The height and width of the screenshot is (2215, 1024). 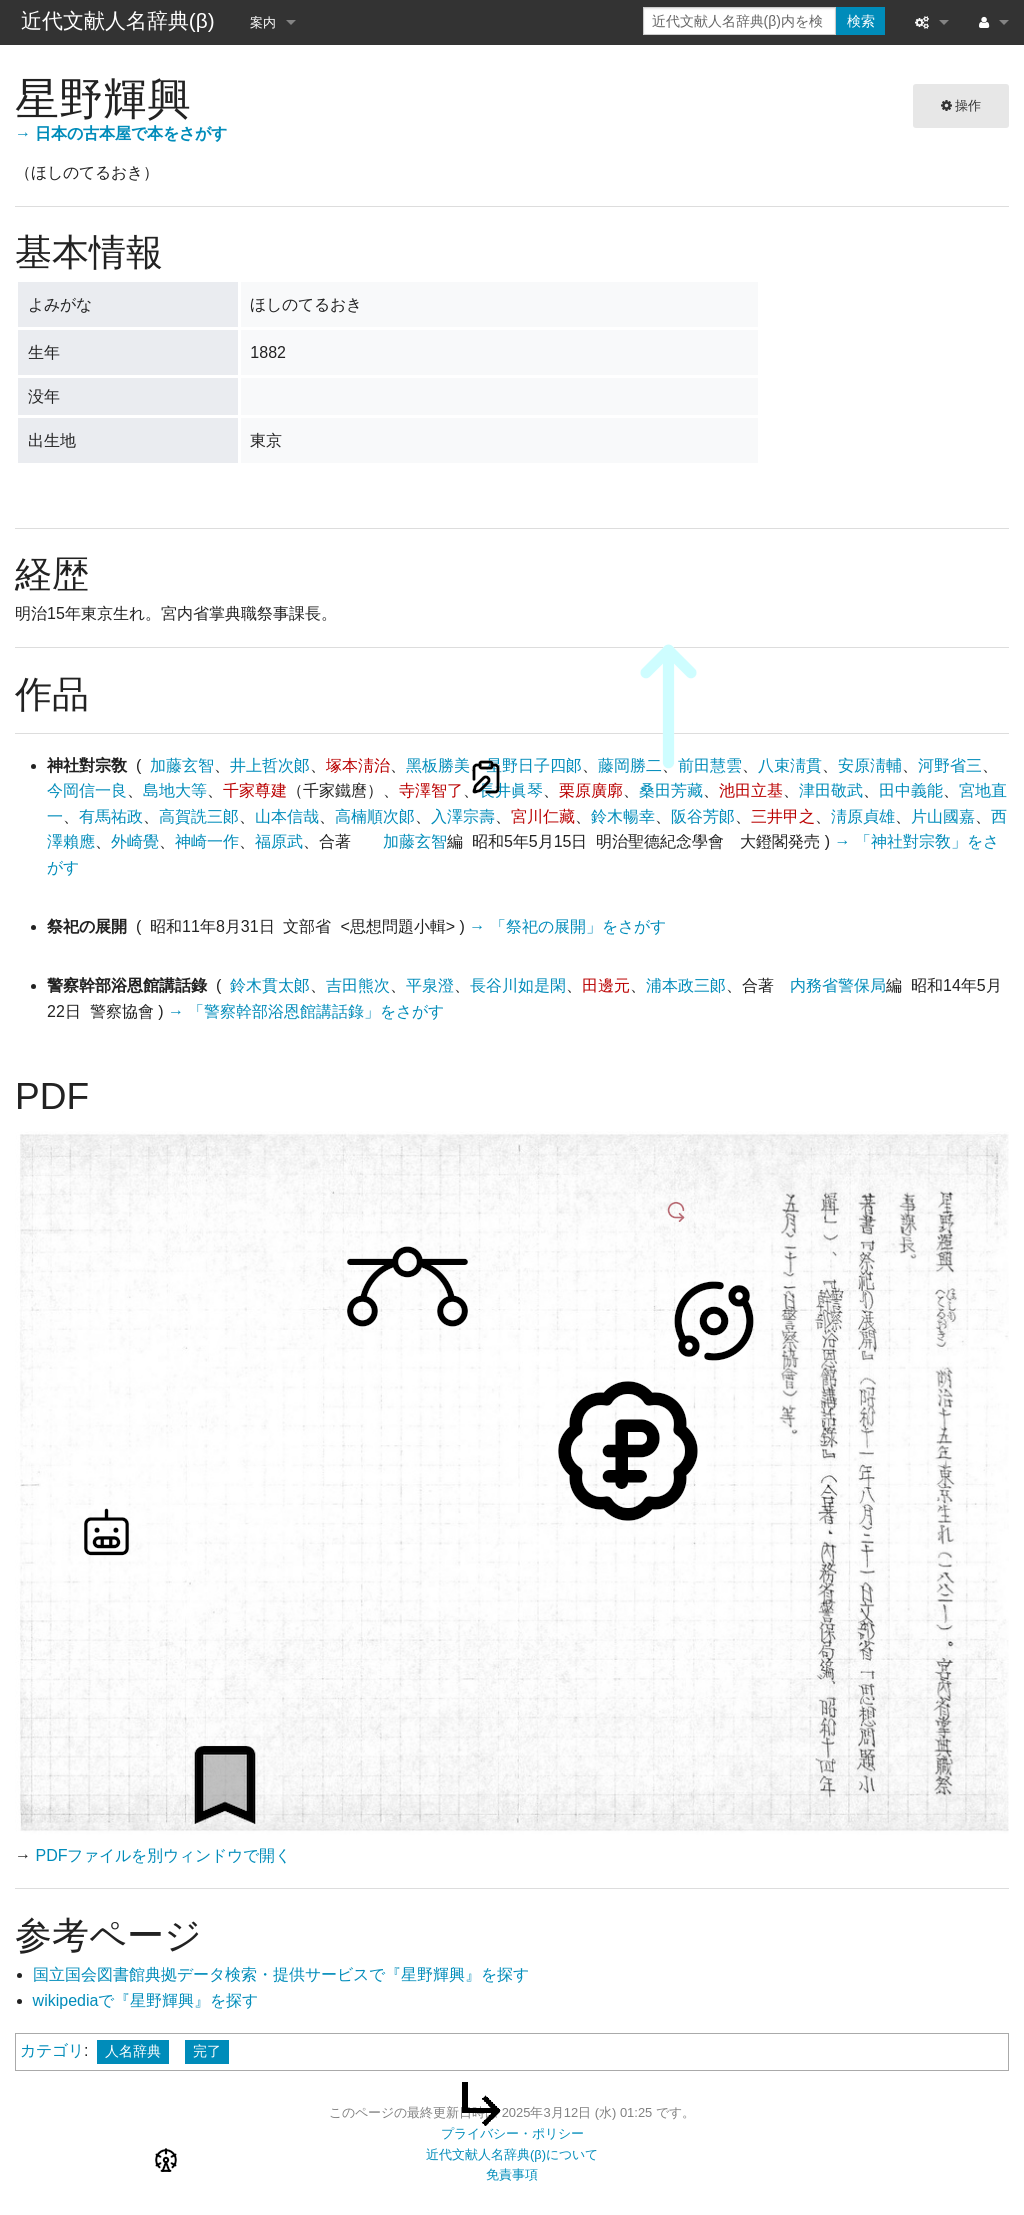 I want to click on access AI assistant or chatbot, so click(x=106, y=1534).